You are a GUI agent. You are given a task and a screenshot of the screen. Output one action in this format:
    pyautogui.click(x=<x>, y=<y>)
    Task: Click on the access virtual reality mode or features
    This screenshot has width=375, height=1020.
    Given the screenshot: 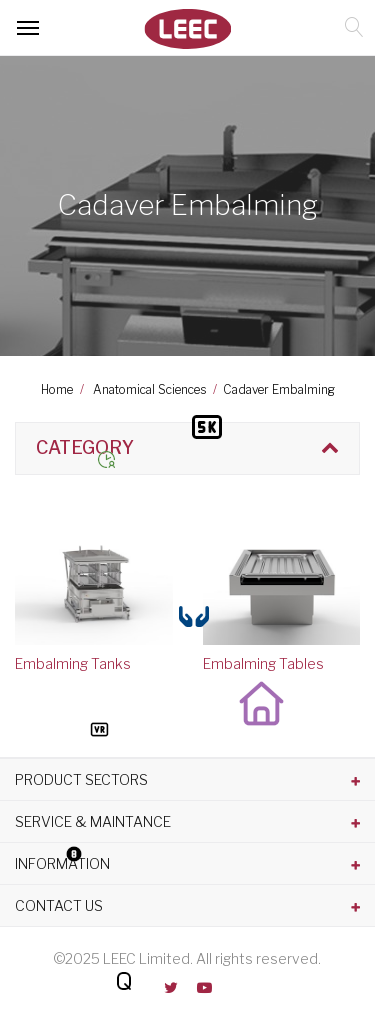 What is the action you would take?
    pyautogui.click(x=99, y=729)
    